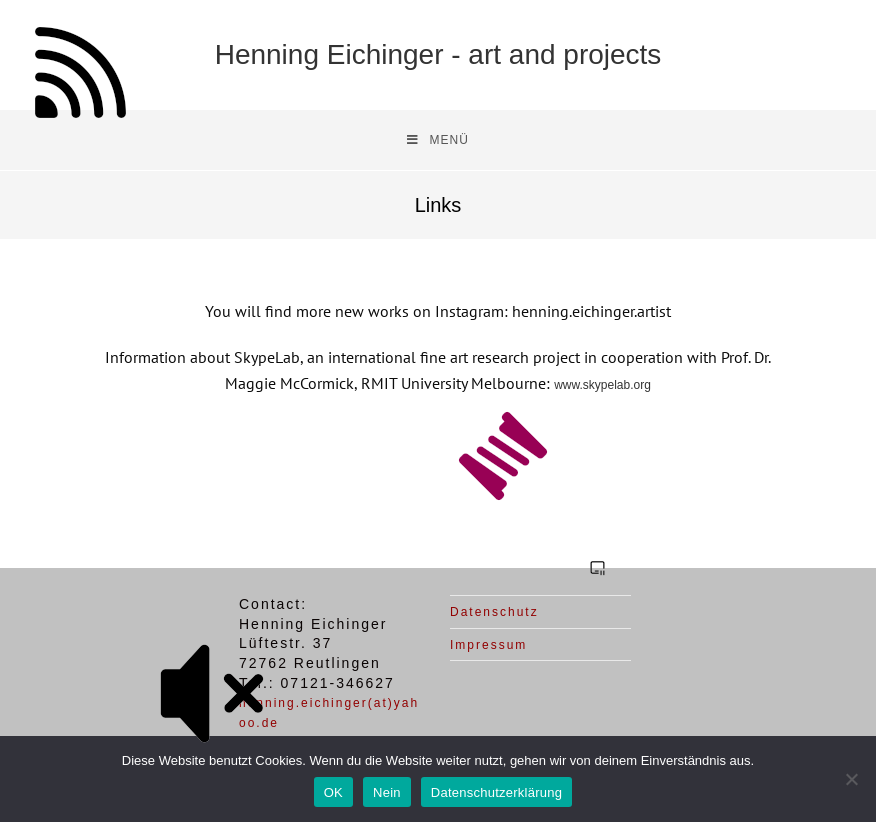 The width and height of the screenshot is (876, 822). What do you see at coordinates (597, 567) in the screenshot?
I see `pause media playback on tablet device` at bounding box center [597, 567].